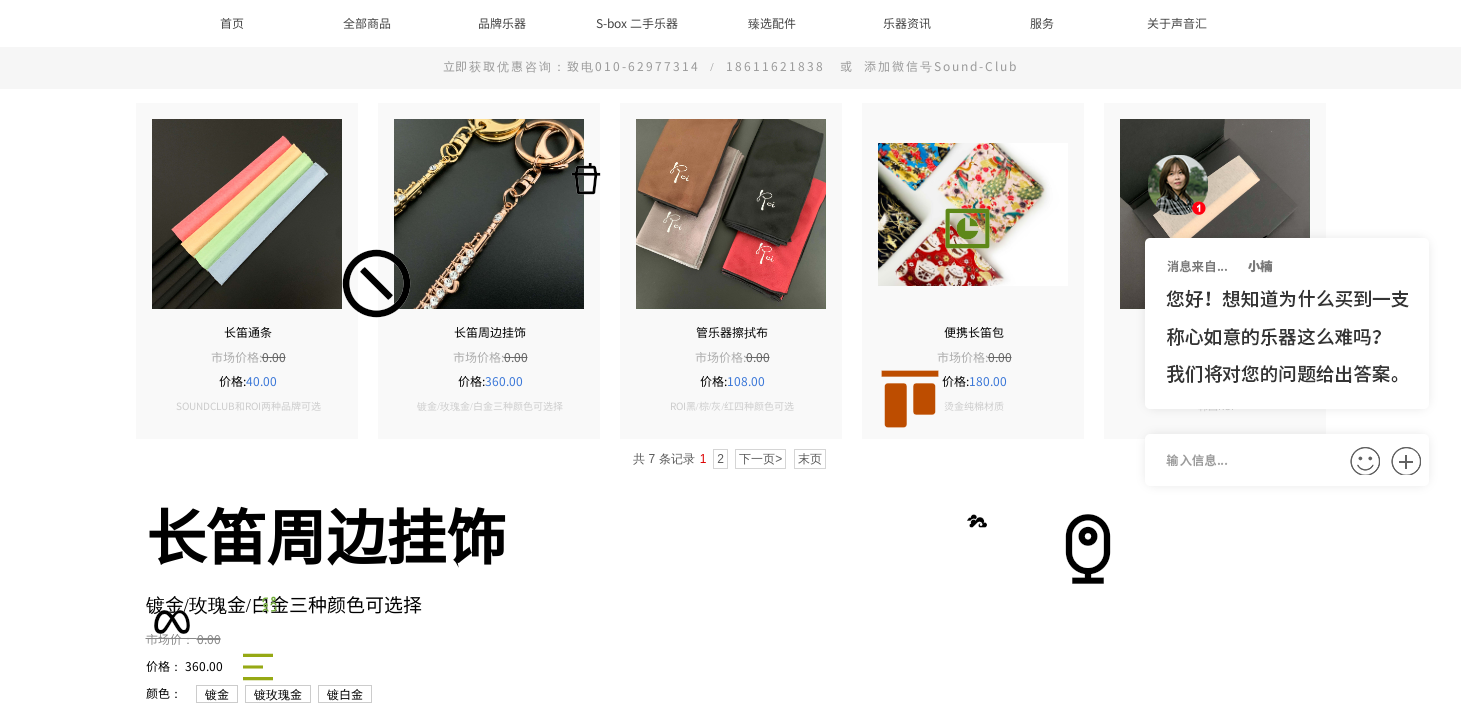 Image resolution: width=1461 pixels, height=720 pixels. Describe the element at coordinates (967, 228) in the screenshot. I see `view business analytics dashboard` at that location.